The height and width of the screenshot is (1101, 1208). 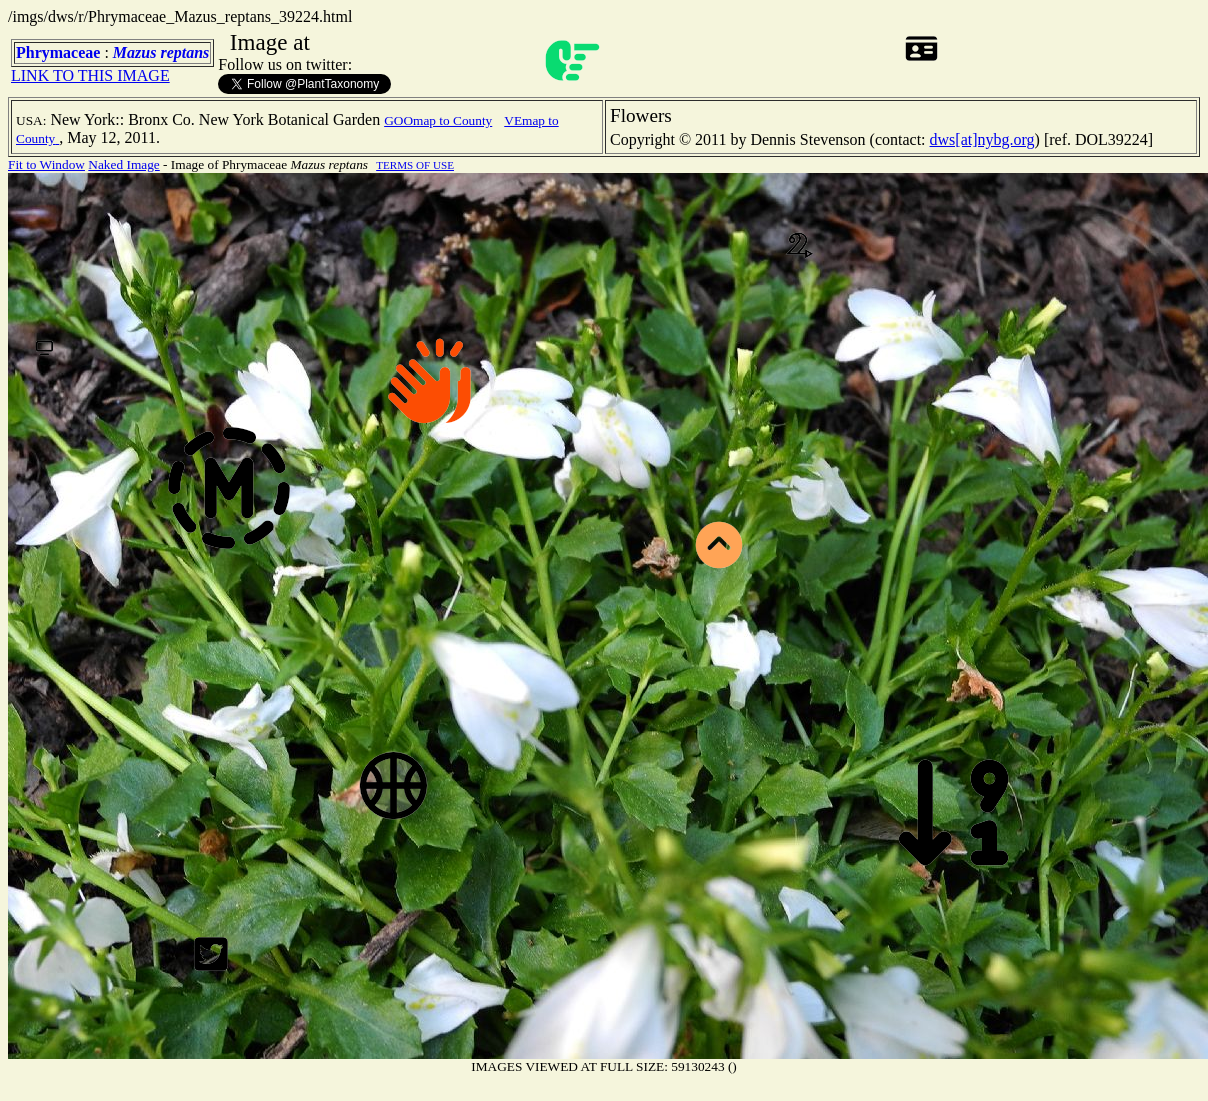 What do you see at coordinates (572, 60) in the screenshot?
I see `indicates next step or continue forward` at bounding box center [572, 60].